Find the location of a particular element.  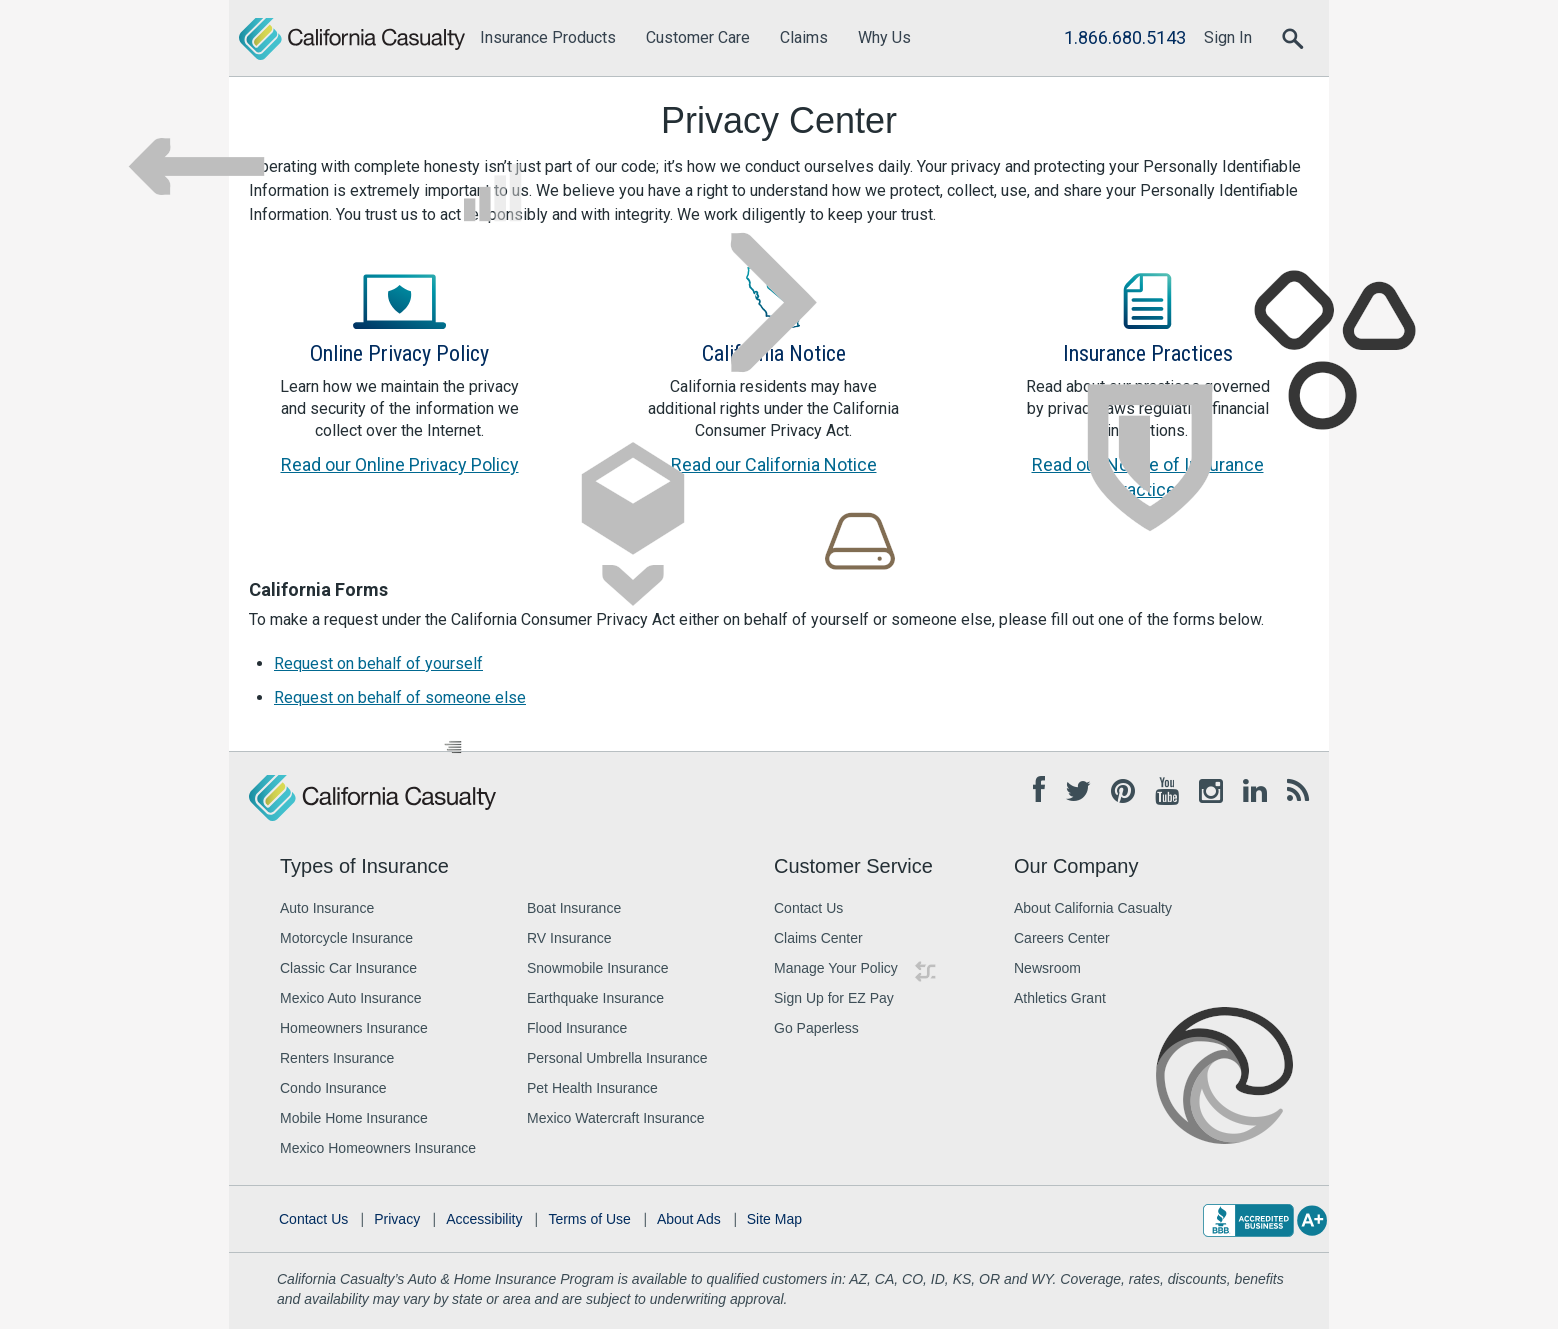

align text to the right margin is located at coordinates (453, 747).